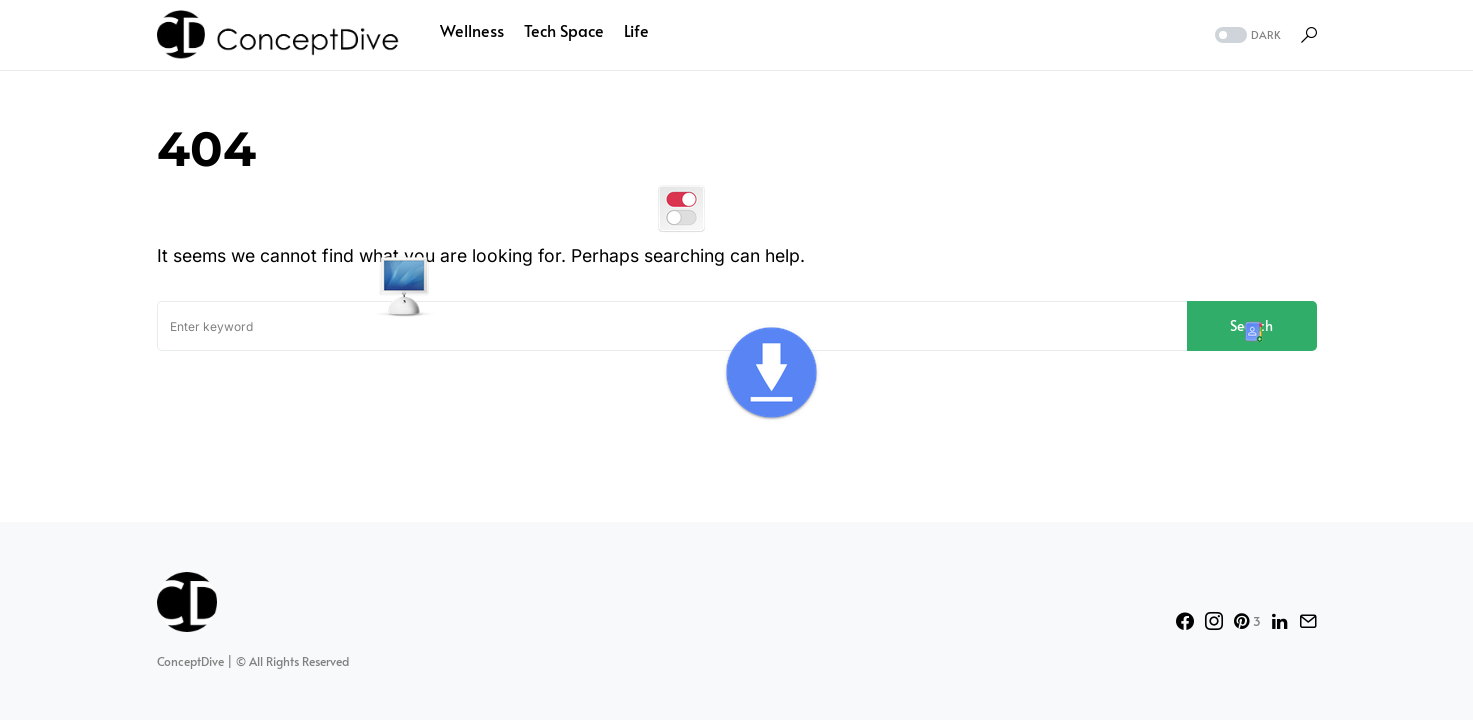 This screenshot has width=1473, height=720. I want to click on open desktop preferences or settings, so click(681, 208).